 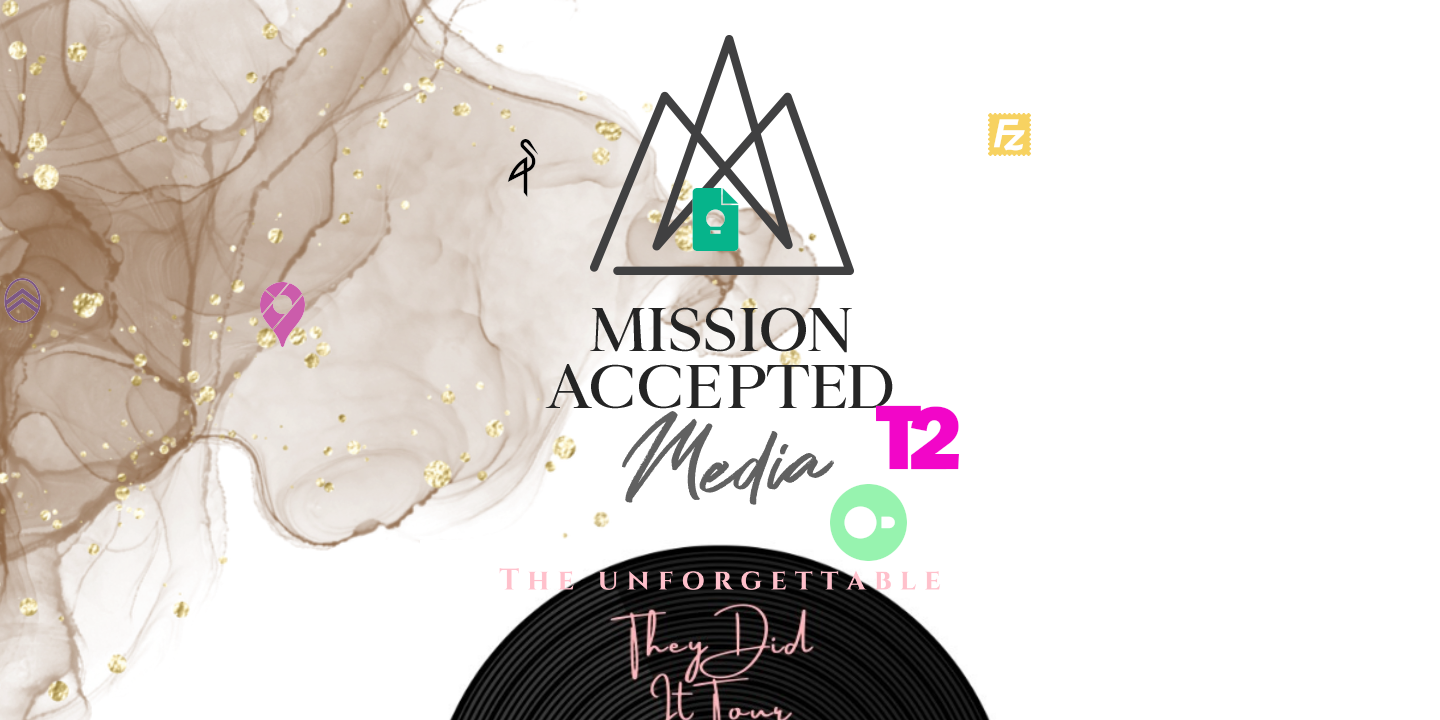 What do you see at coordinates (1009, 134) in the screenshot?
I see `open FileZilla FTP client` at bounding box center [1009, 134].